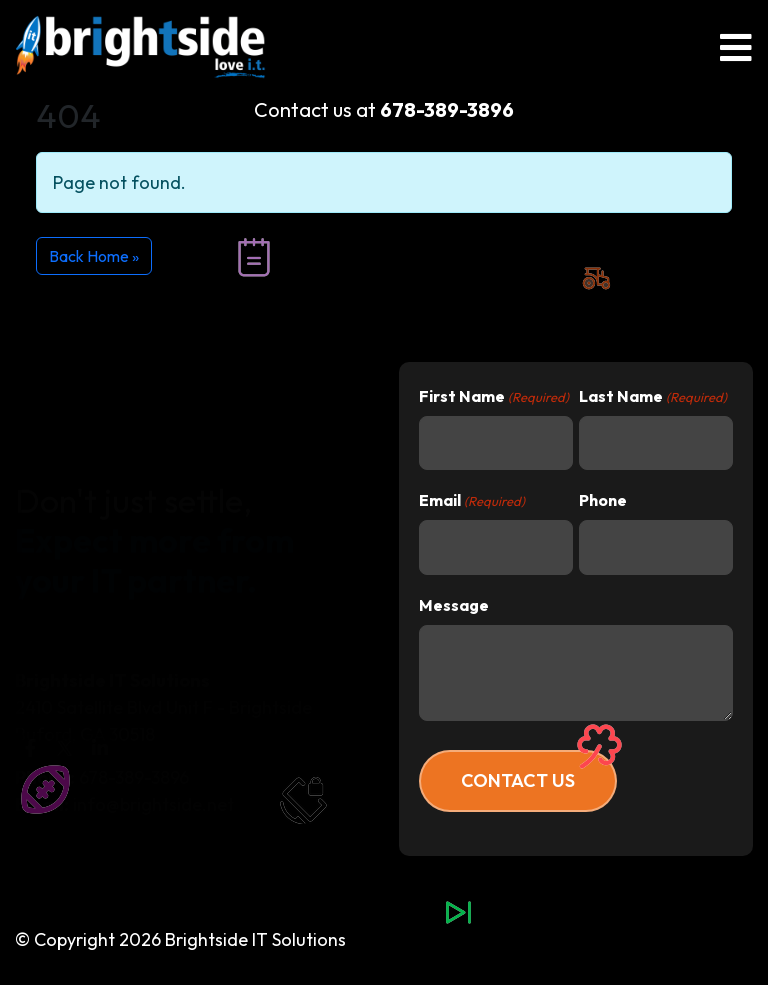 The width and height of the screenshot is (768, 985). Describe the element at coordinates (596, 278) in the screenshot. I see `access farming or agricultural features` at that location.